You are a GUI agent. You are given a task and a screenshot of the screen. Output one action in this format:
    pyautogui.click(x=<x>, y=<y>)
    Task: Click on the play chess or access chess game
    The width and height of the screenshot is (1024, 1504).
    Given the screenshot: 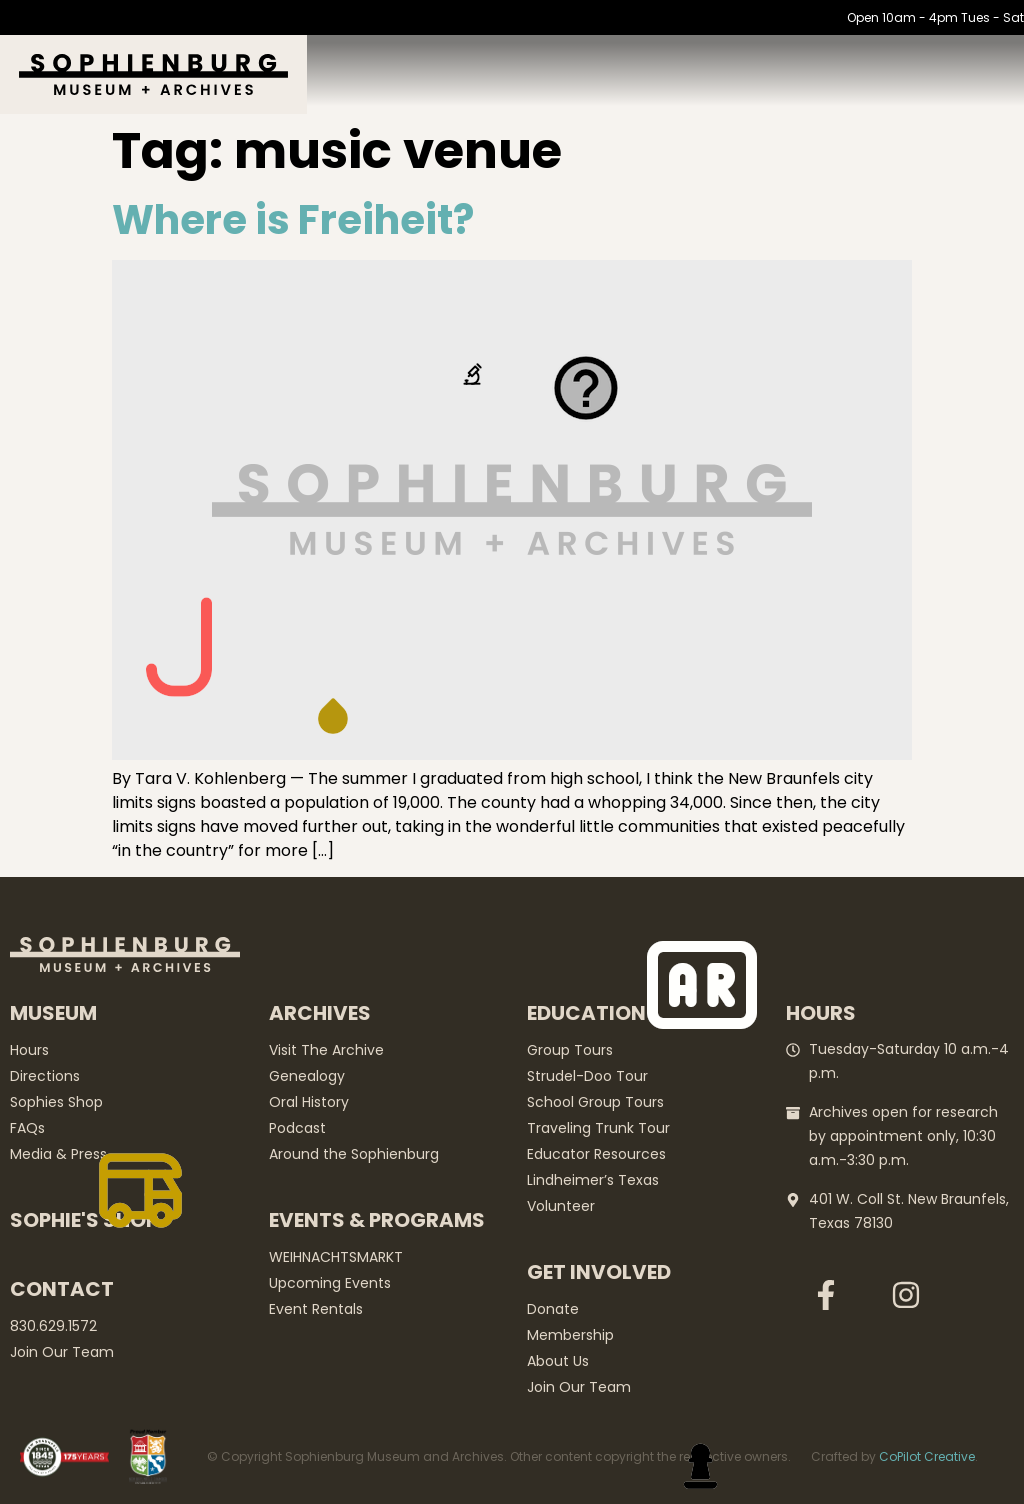 What is the action you would take?
    pyautogui.click(x=700, y=1467)
    